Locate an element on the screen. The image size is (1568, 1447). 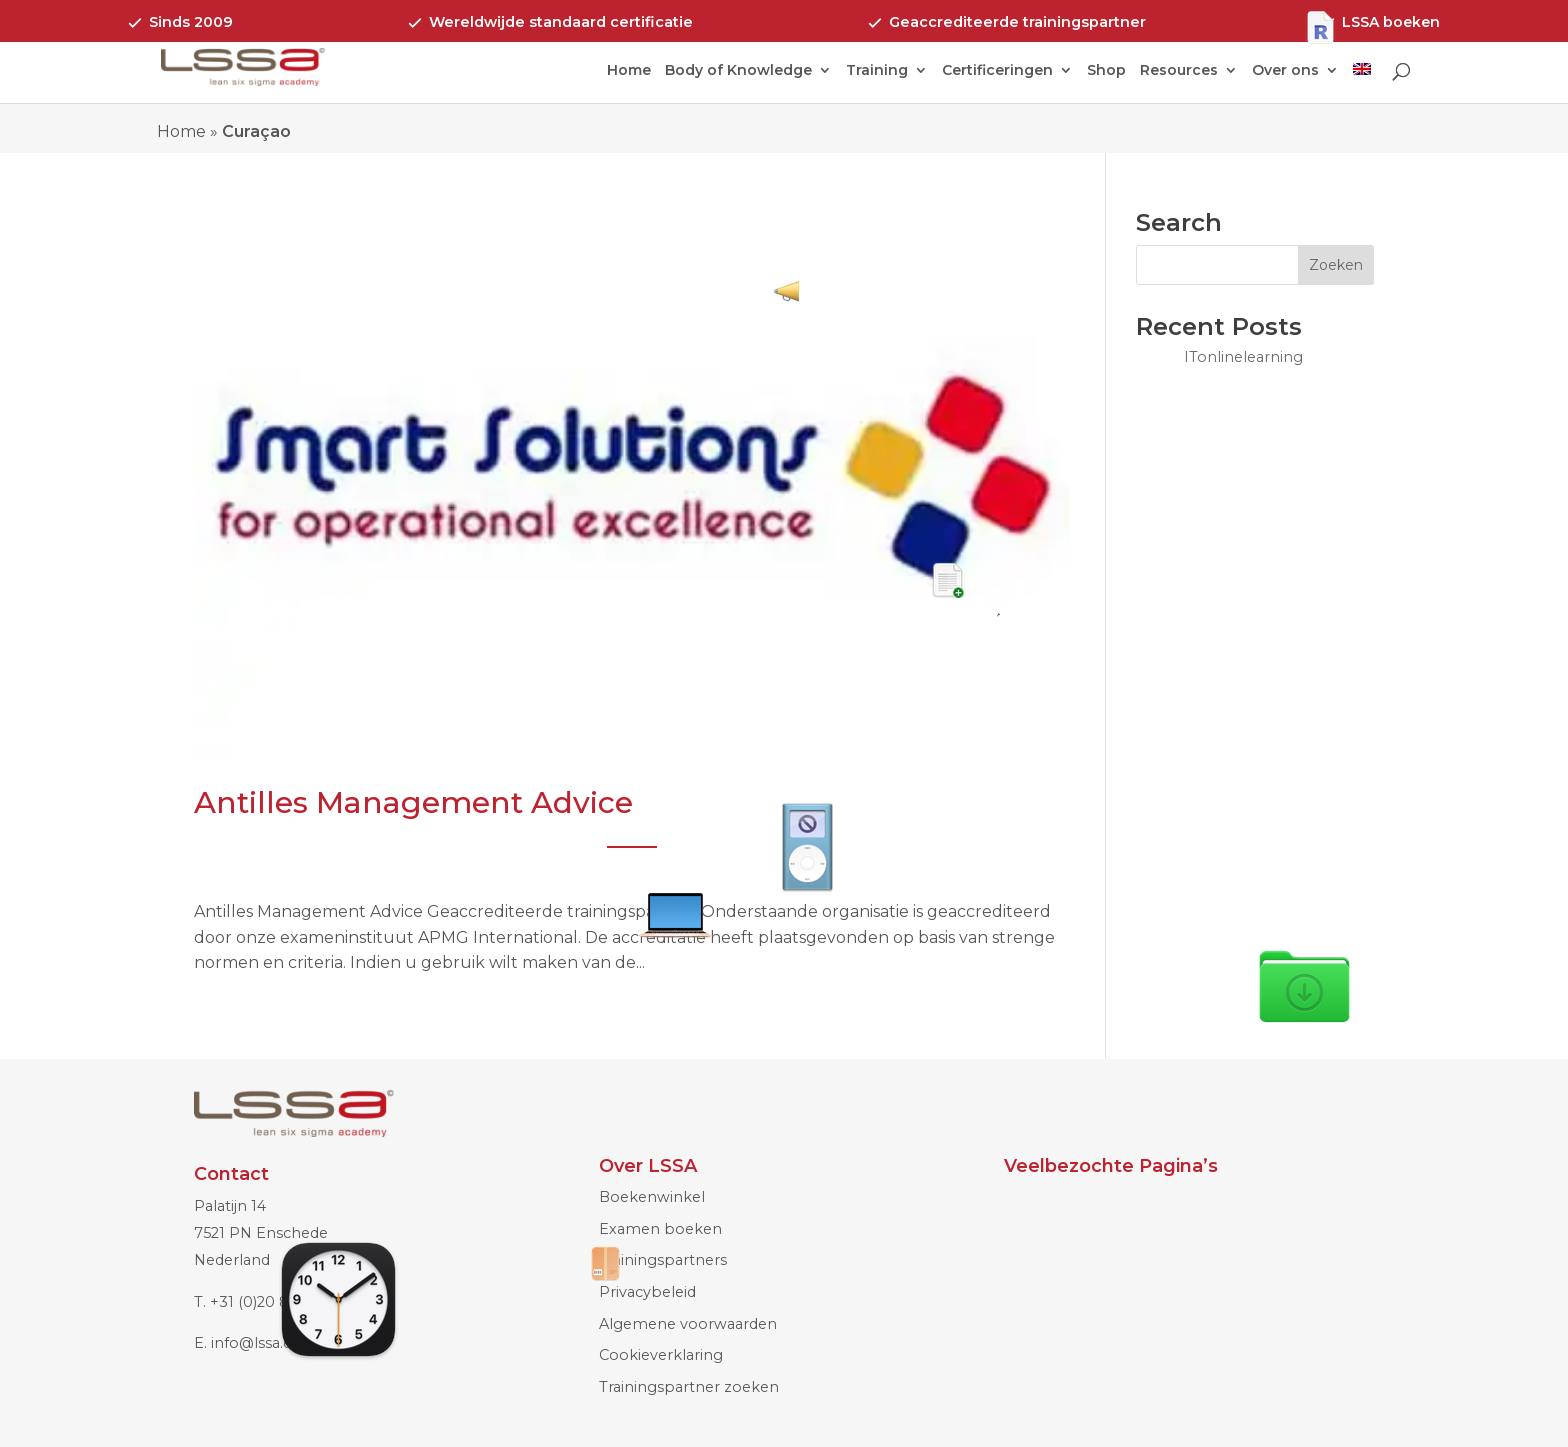
open the clock app is located at coordinates (338, 1299).